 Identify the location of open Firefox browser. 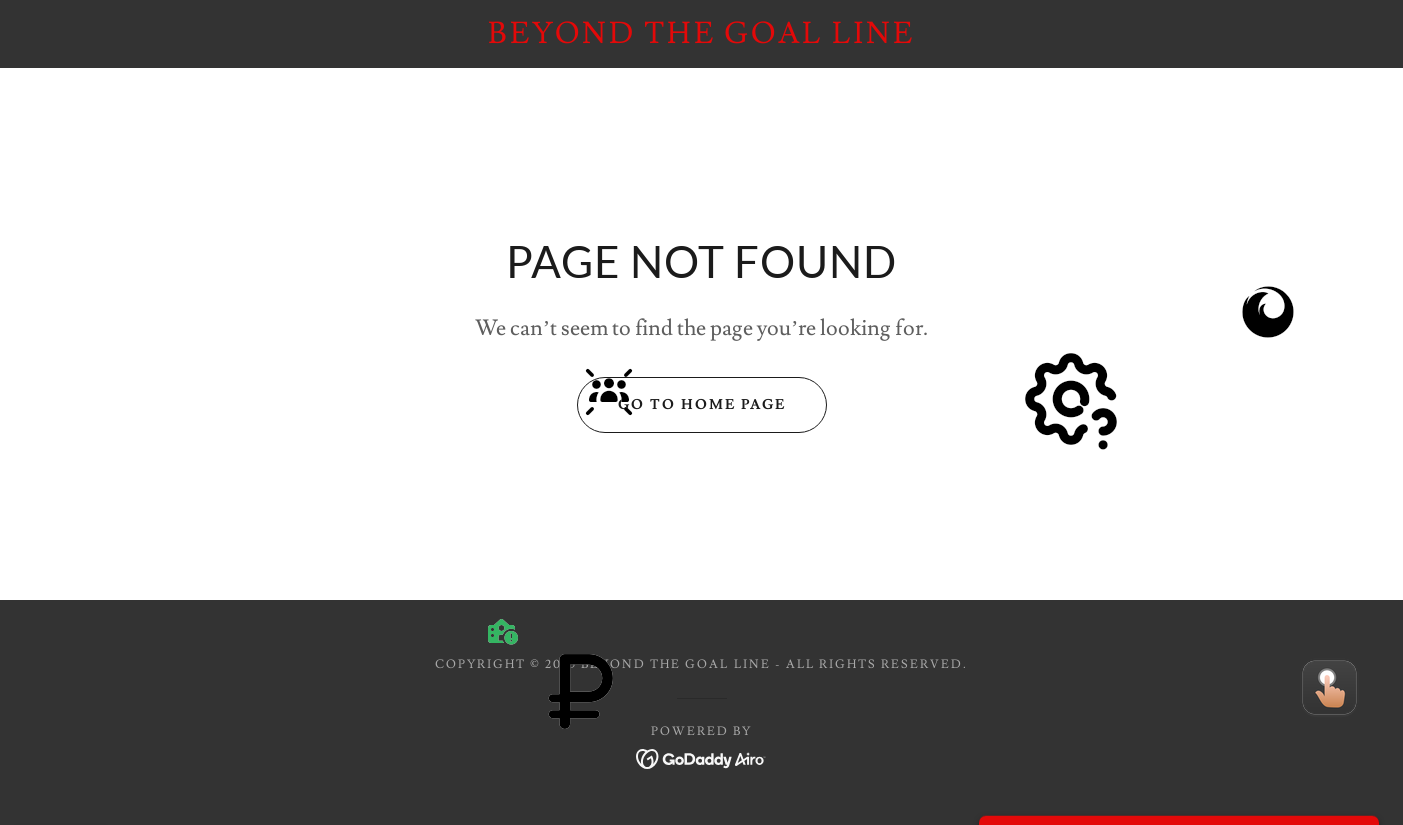
(1268, 312).